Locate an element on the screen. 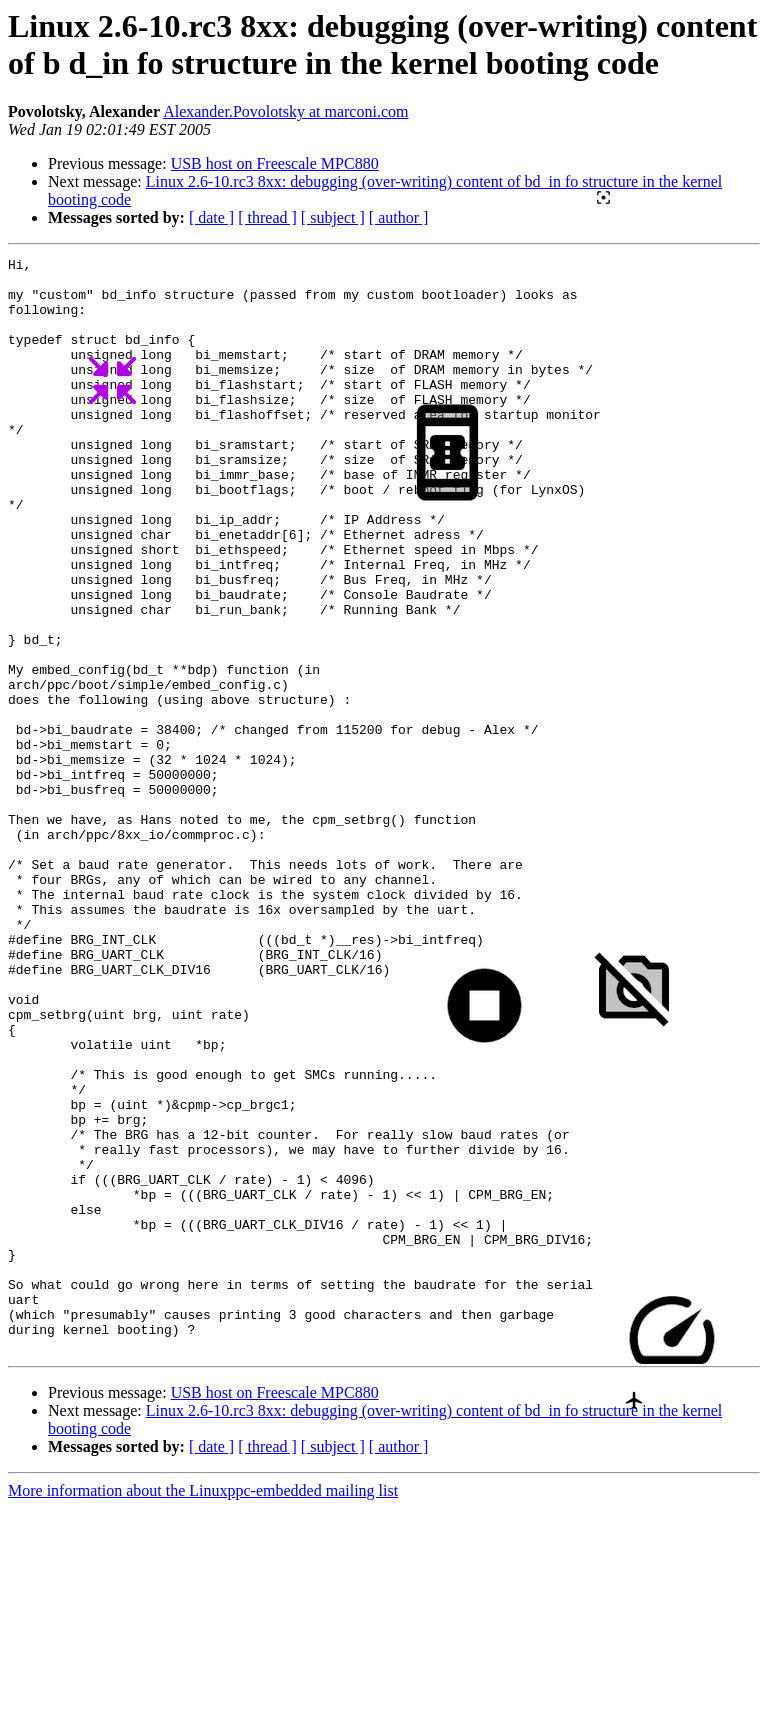 This screenshot has height=1727, width=768. photography not allowed in this area is located at coordinates (634, 987).